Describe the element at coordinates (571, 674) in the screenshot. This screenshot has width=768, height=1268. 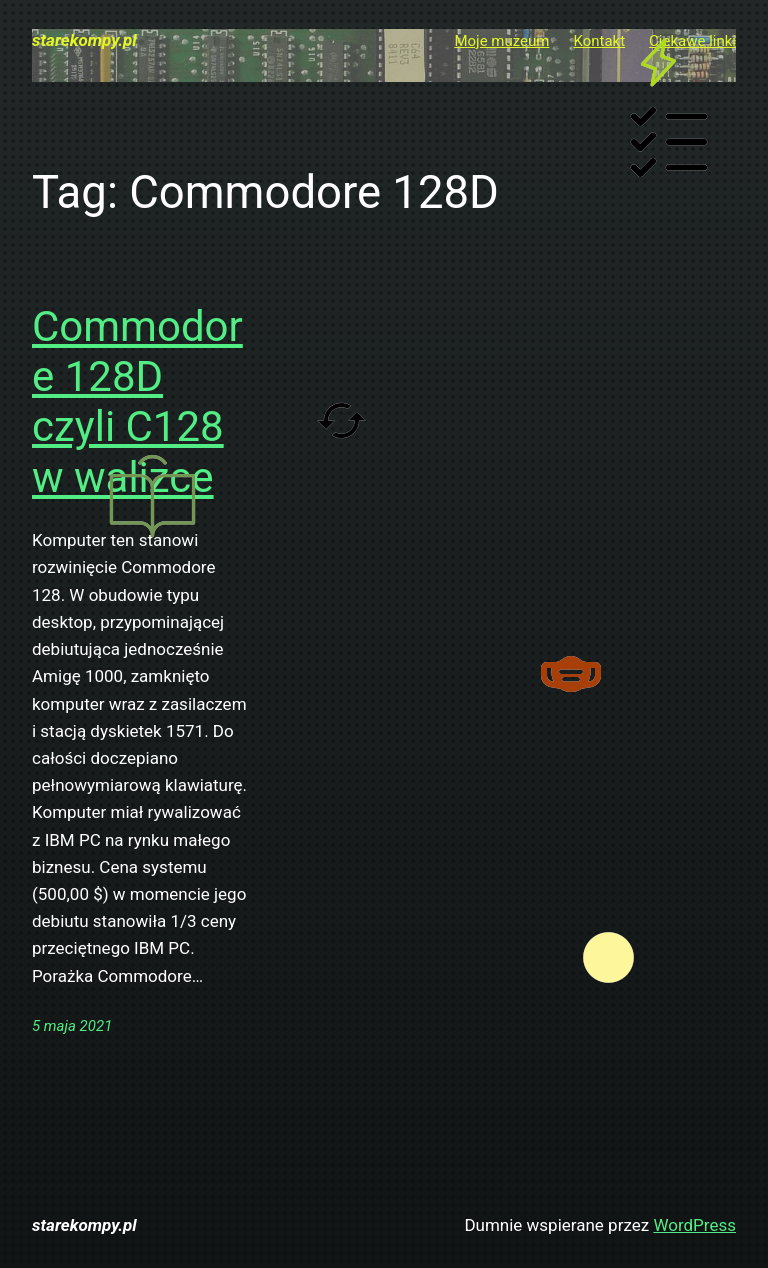
I see `indicates face mask required` at that location.